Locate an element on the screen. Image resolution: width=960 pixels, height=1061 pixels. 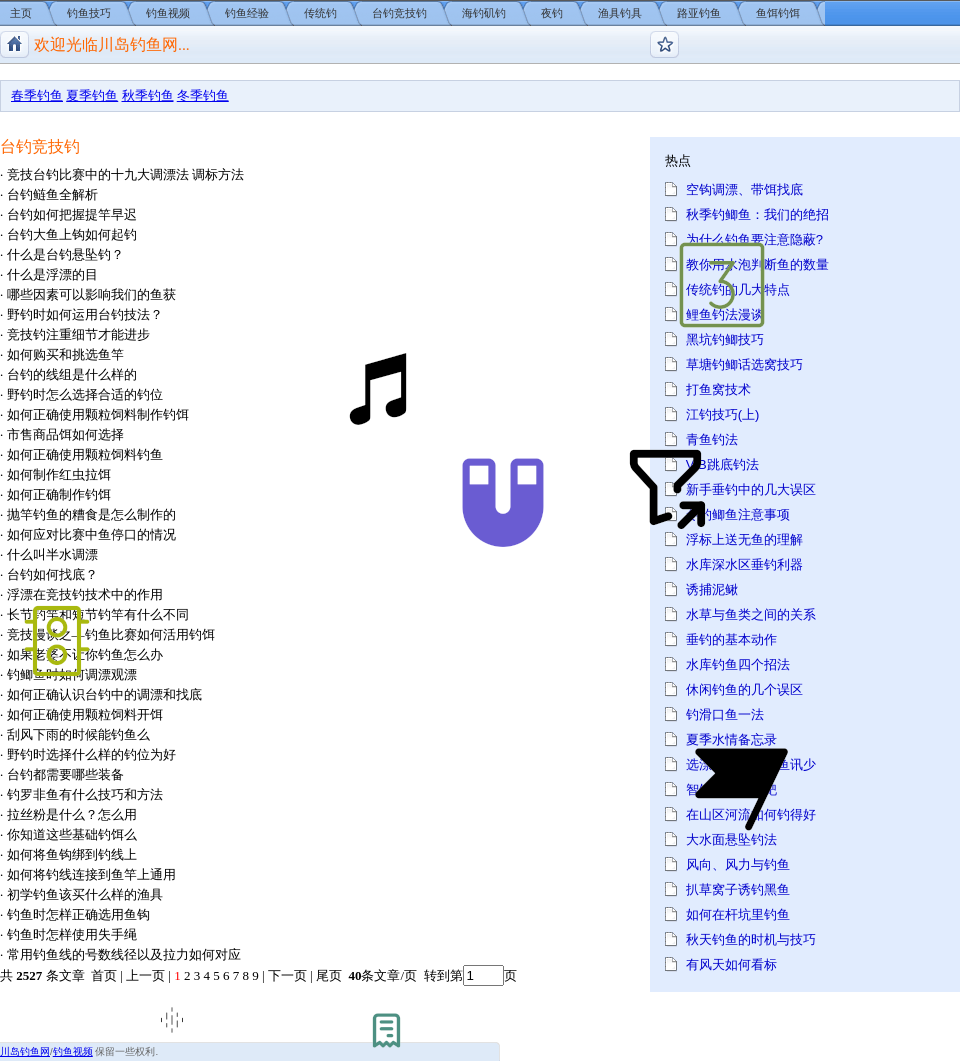
share current filter settings is located at coordinates (665, 485).